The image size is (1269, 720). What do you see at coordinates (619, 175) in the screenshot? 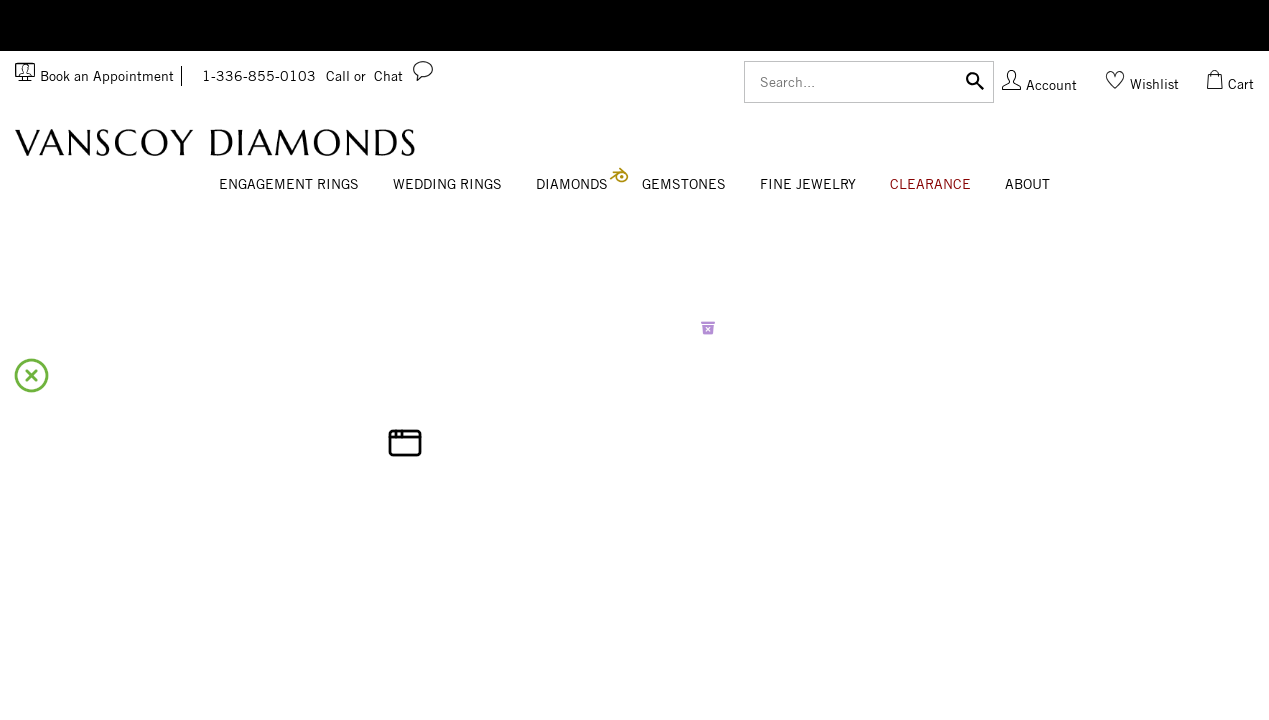
I see `open blender 3d modeling software` at bounding box center [619, 175].